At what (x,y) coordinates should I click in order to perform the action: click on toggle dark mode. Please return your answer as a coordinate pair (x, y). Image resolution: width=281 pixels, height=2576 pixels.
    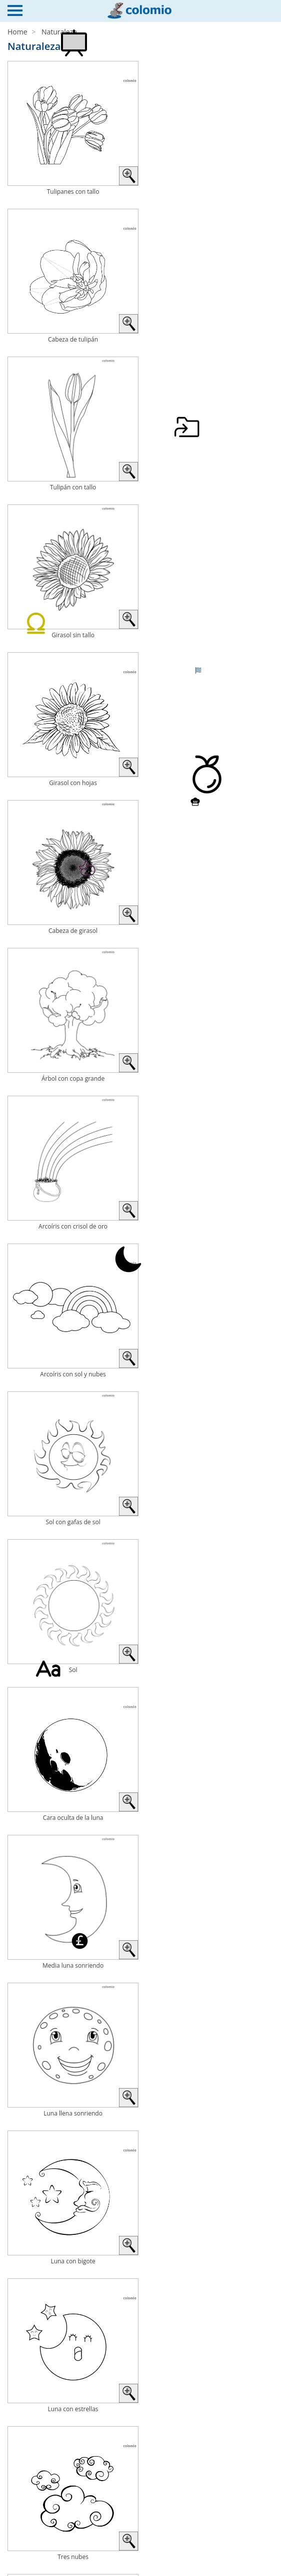
    Looking at the image, I should click on (128, 1259).